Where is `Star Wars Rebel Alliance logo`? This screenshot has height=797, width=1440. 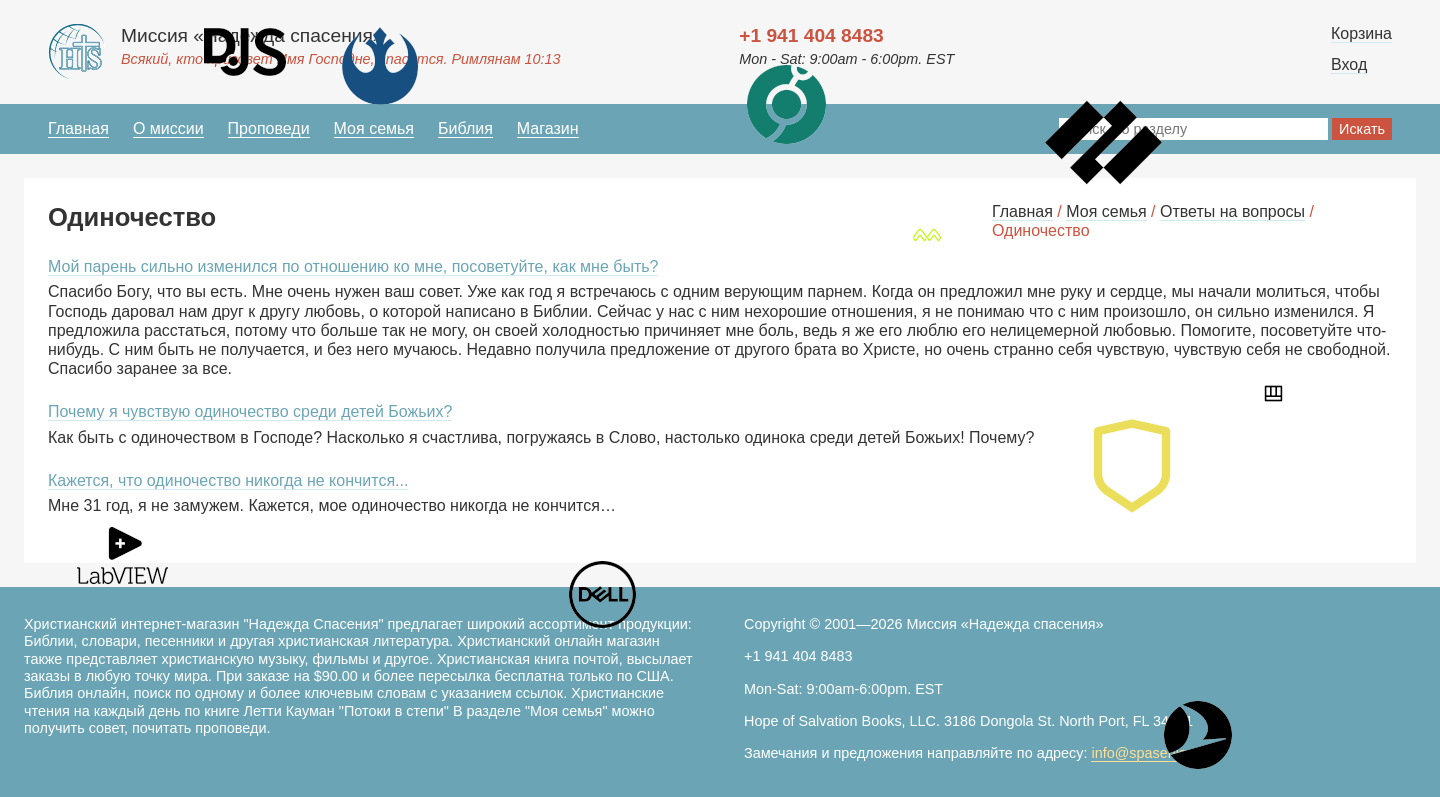 Star Wars Rebel Alliance logo is located at coordinates (380, 66).